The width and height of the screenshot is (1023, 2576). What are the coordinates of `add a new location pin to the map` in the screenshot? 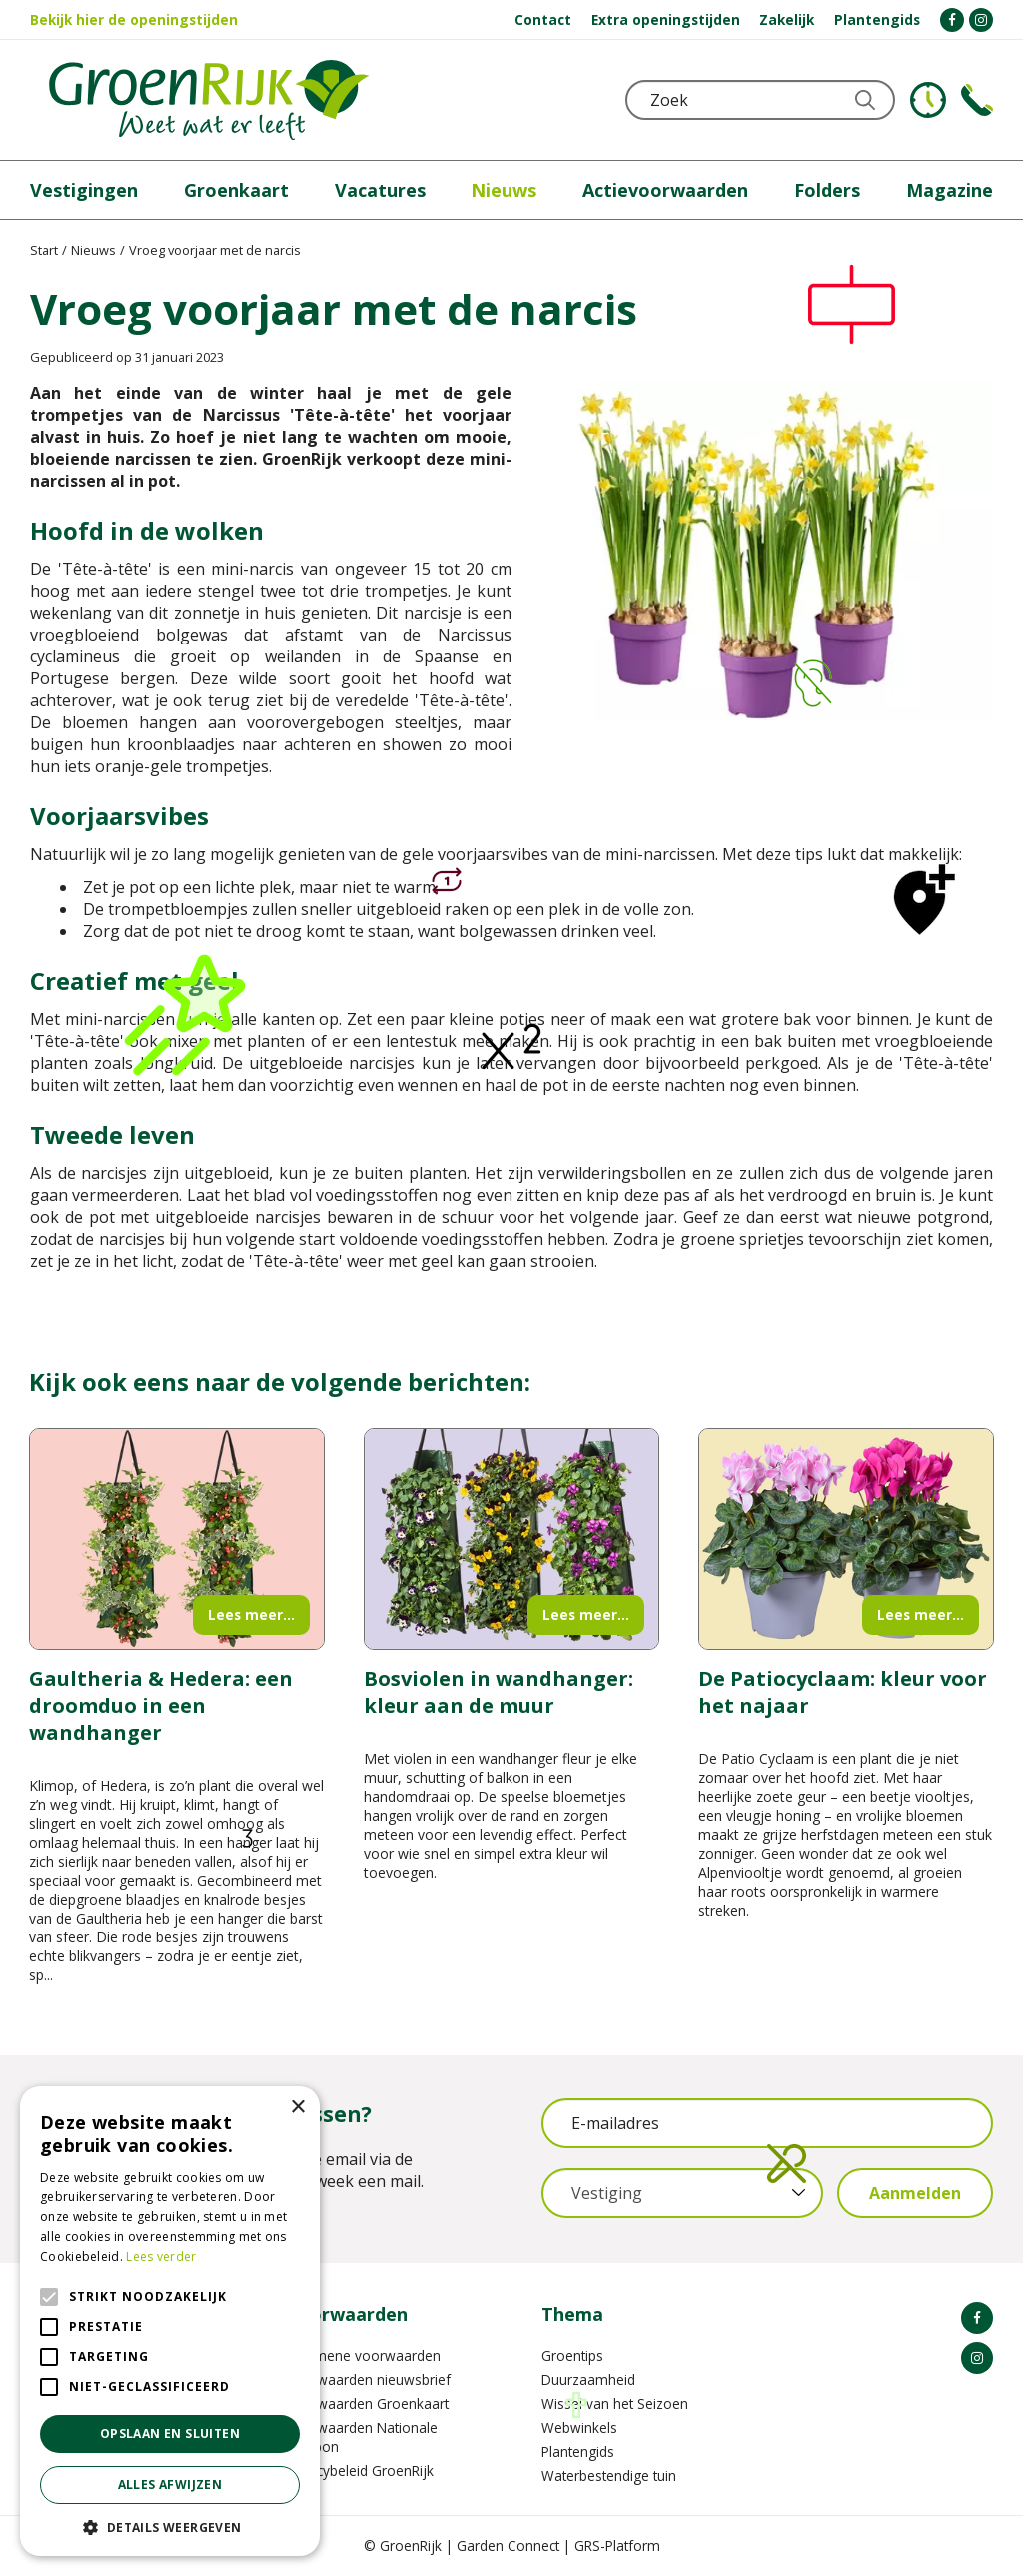 It's located at (919, 899).